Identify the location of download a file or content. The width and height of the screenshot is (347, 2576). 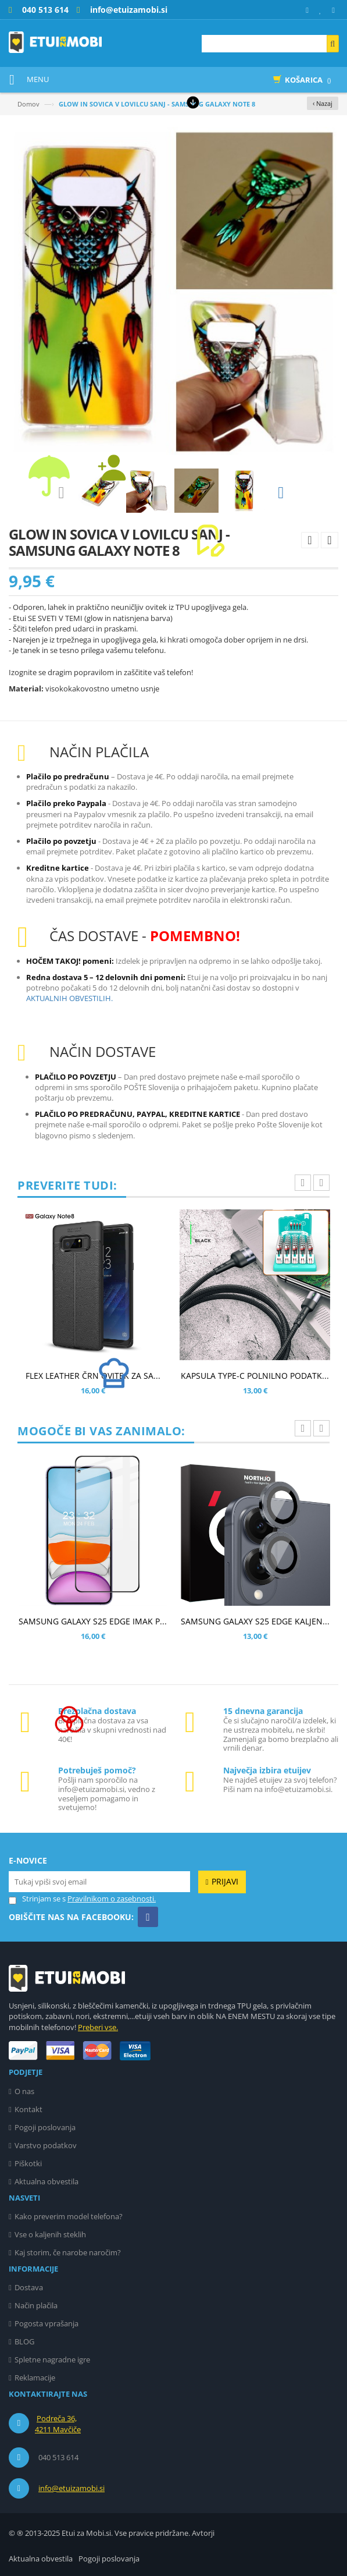
(193, 102).